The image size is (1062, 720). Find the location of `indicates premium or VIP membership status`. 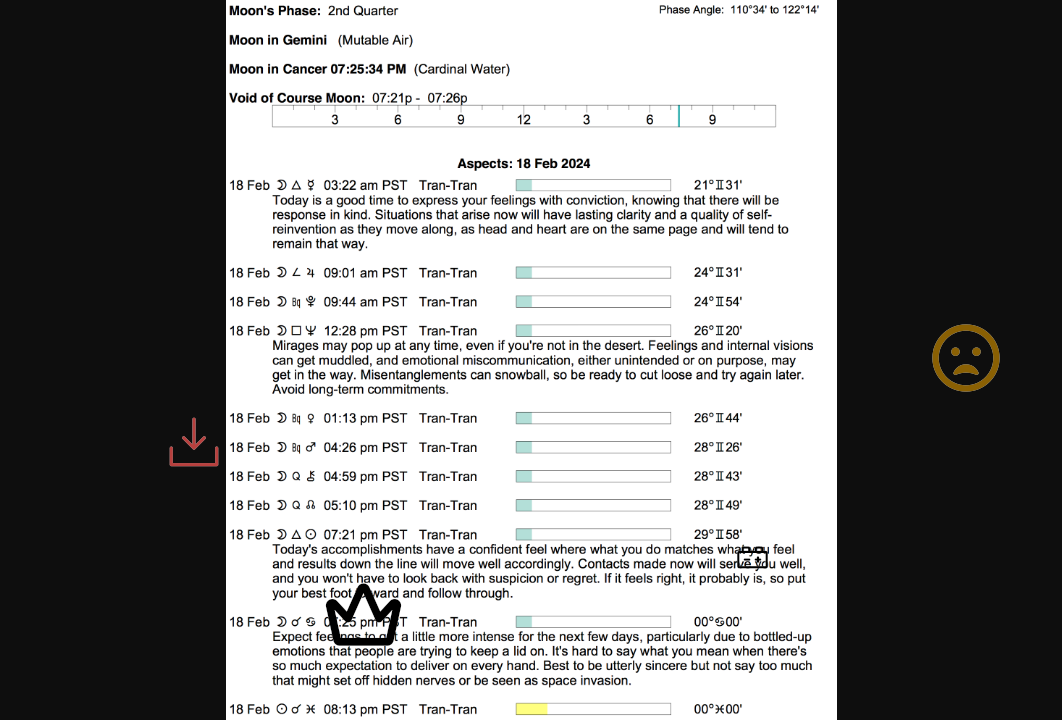

indicates premium or VIP membership status is located at coordinates (363, 618).